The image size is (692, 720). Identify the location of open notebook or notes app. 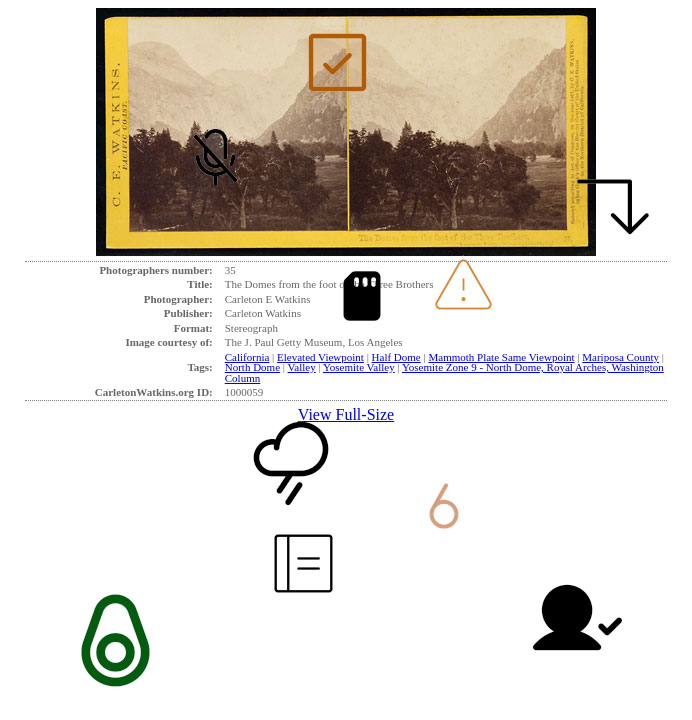
(303, 563).